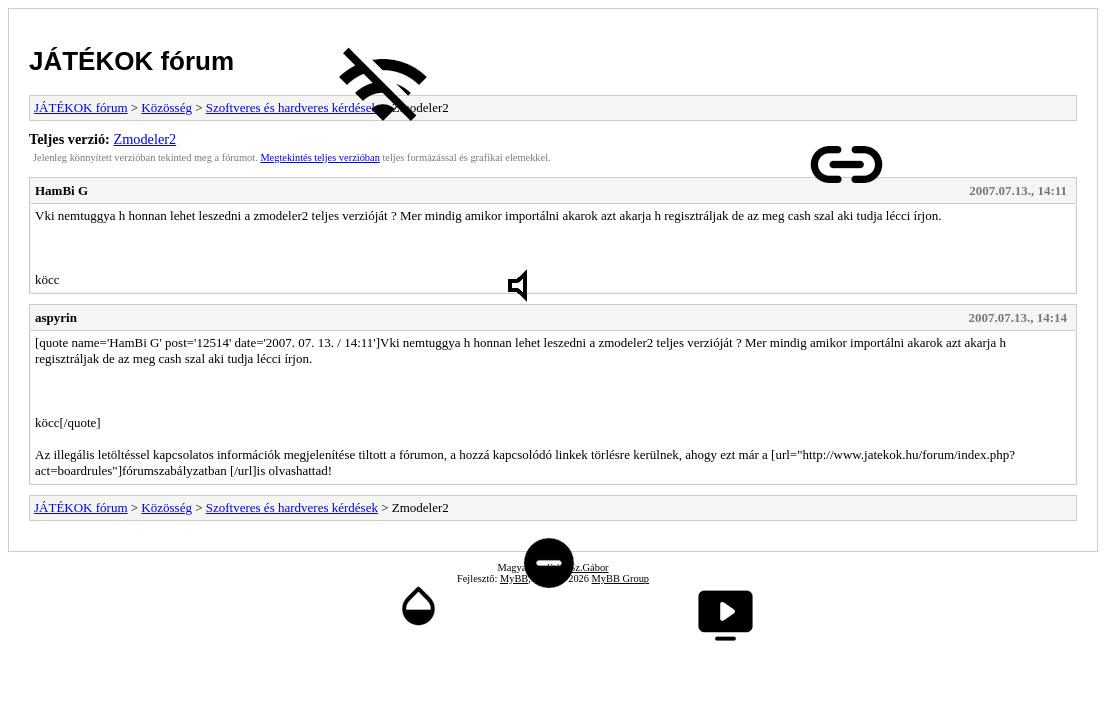 Image resolution: width=1106 pixels, height=720 pixels. What do you see at coordinates (846, 164) in the screenshot?
I see `copy or share a link` at bounding box center [846, 164].